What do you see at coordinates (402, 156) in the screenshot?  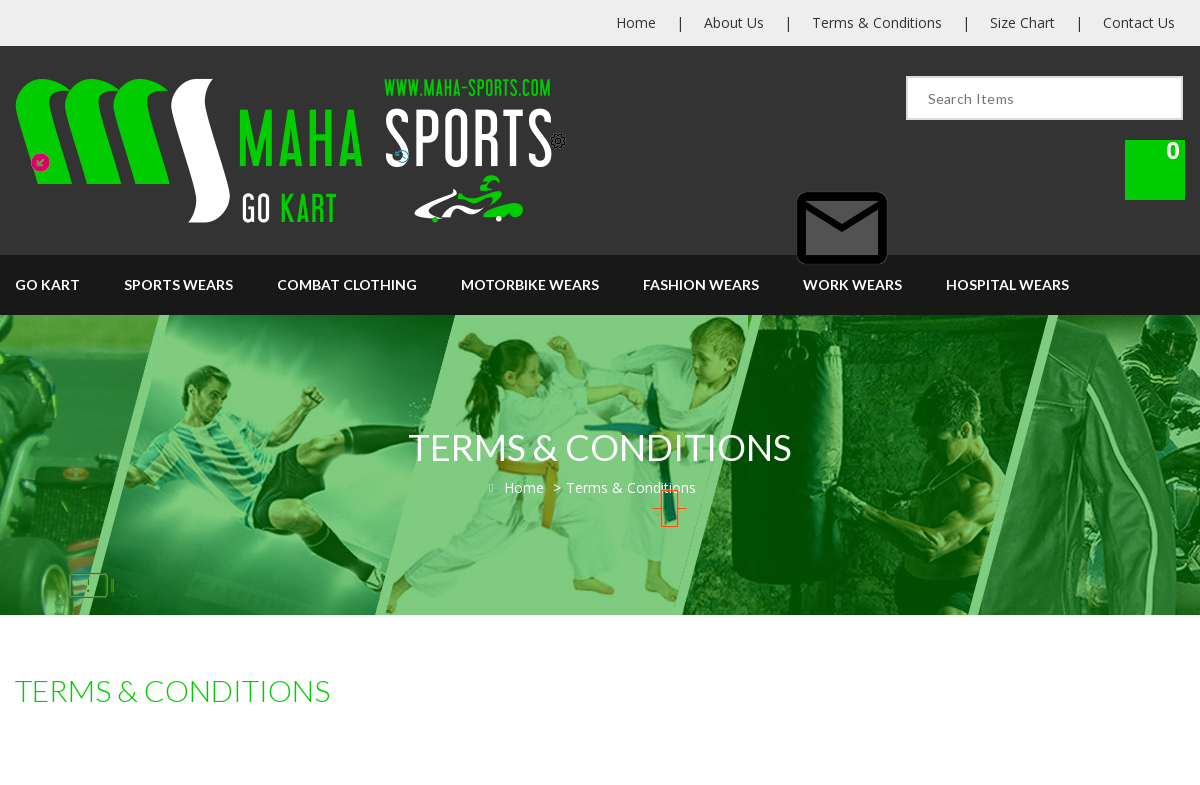 I see `view history or recent activity` at bounding box center [402, 156].